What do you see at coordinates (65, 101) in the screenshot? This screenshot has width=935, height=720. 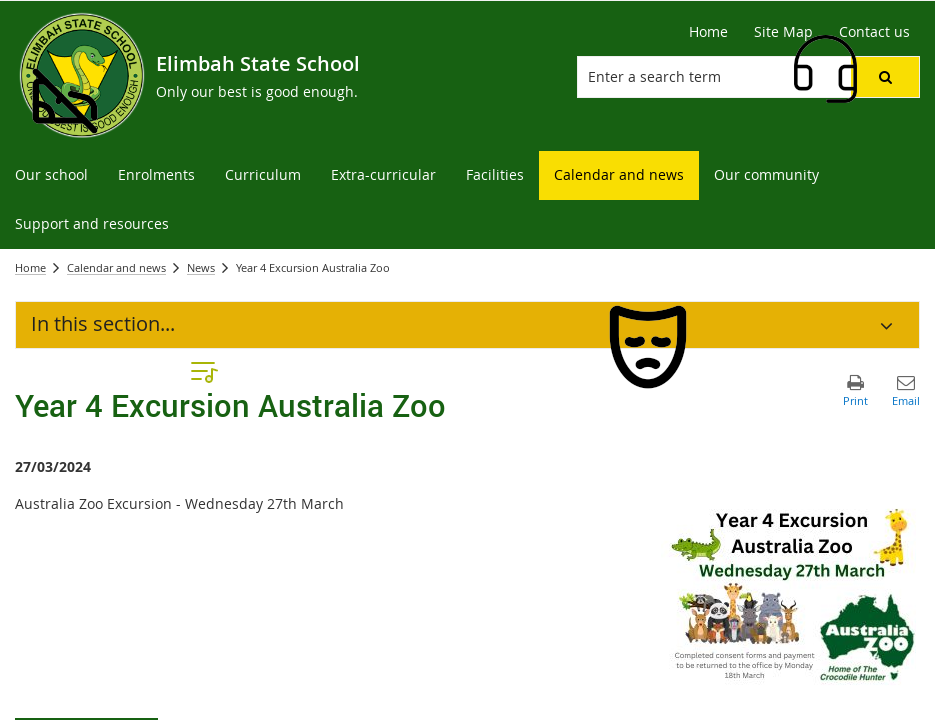 I see `remove footwear required` at bounding box center [65, 101].